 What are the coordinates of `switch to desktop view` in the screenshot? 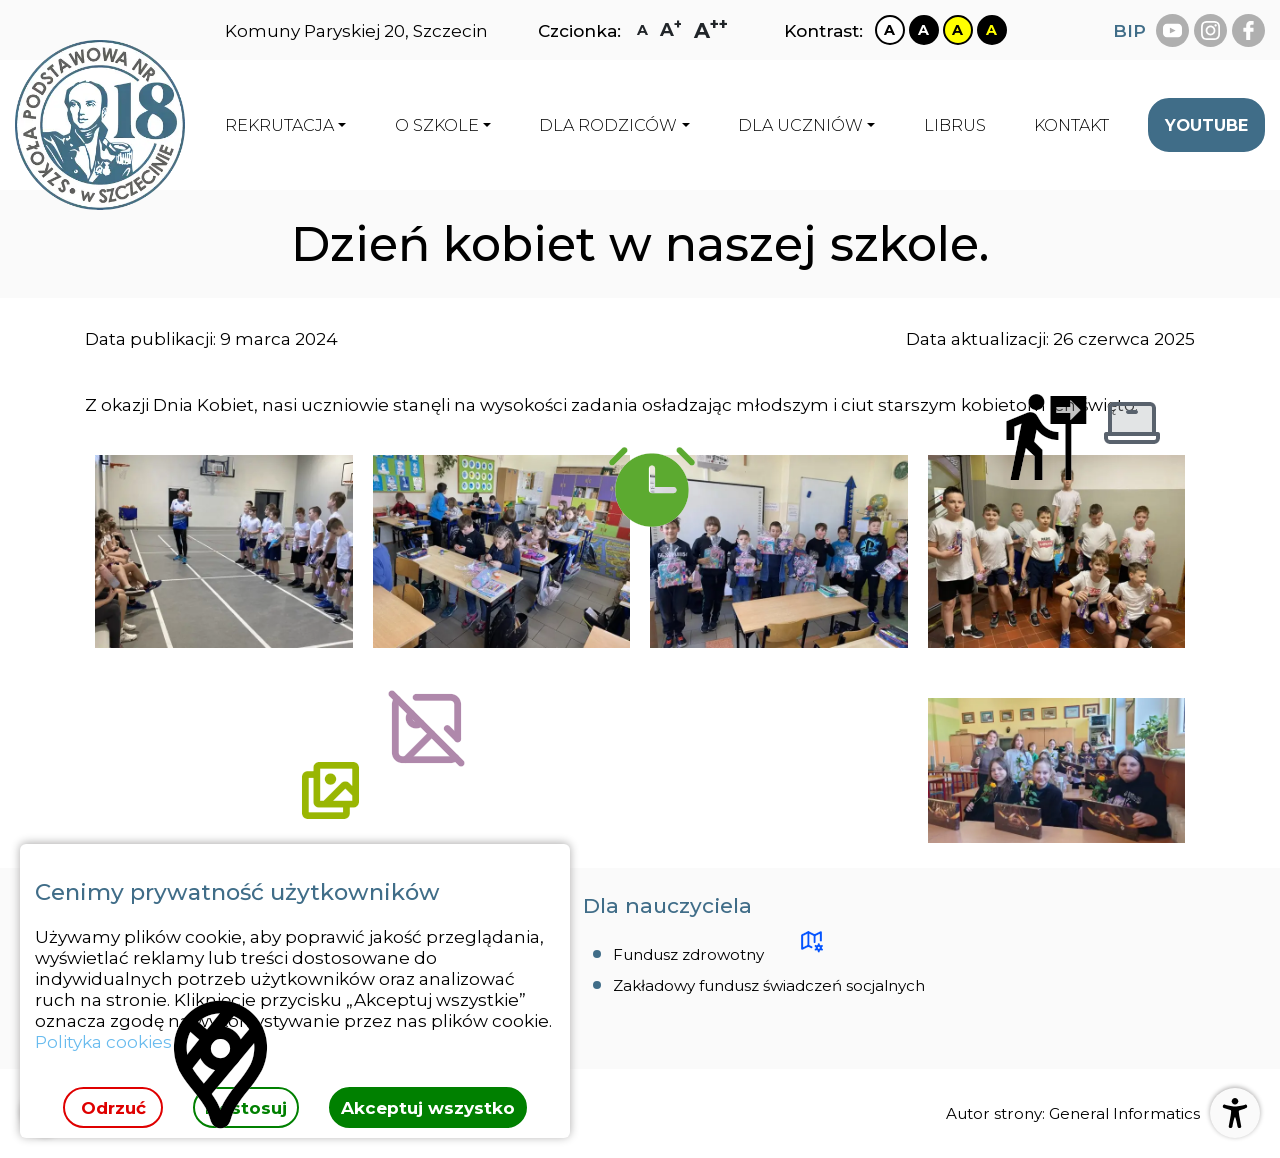 It's located at (1132, 422).